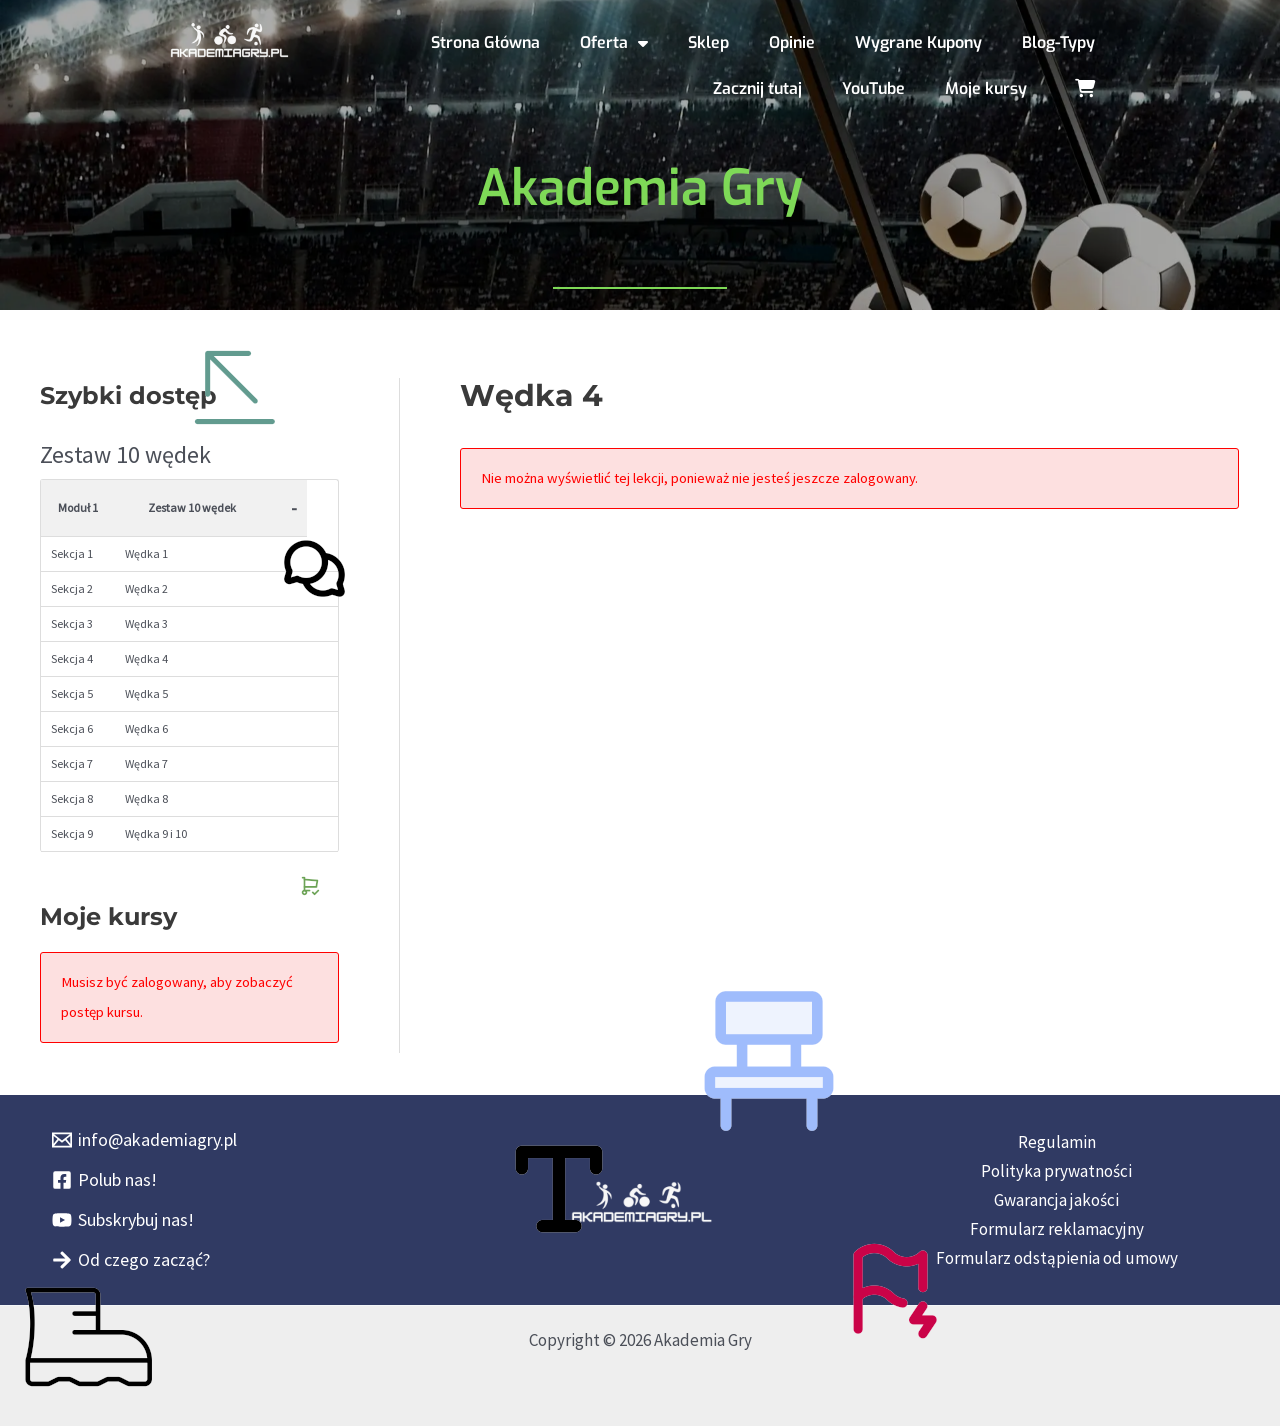 This screenshot has height=1426, width=1280. Describe the element at coordinates (890, 1287) in the screenshot. I see `flag an item for urgent attention` at that location.